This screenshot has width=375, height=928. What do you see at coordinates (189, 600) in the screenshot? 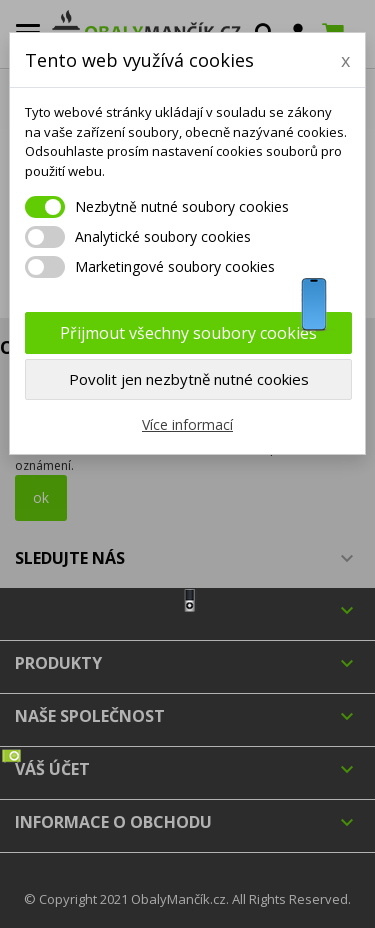
I see `iPod nano device connected` at bounding box center [189, 600].